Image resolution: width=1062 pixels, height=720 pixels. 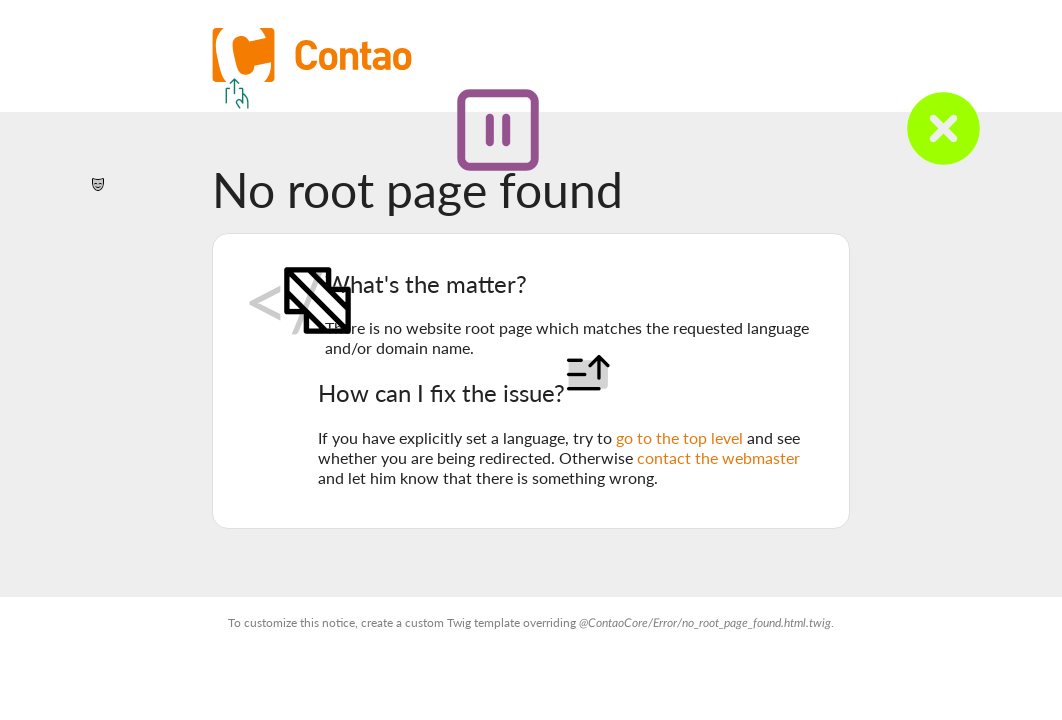 I want to click on deposit or transfer funds, so click(x=235, y=93).